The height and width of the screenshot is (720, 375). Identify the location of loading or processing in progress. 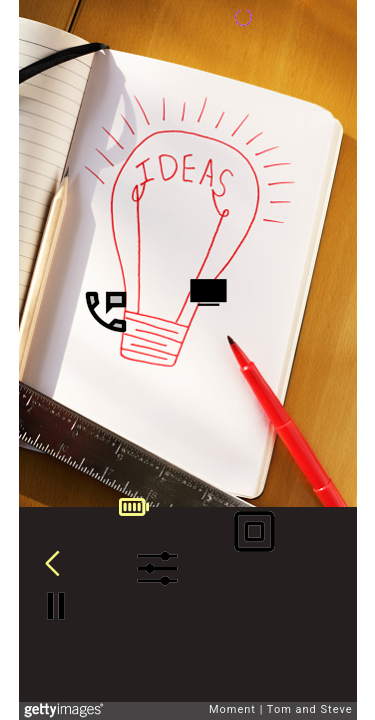
(243, 17).